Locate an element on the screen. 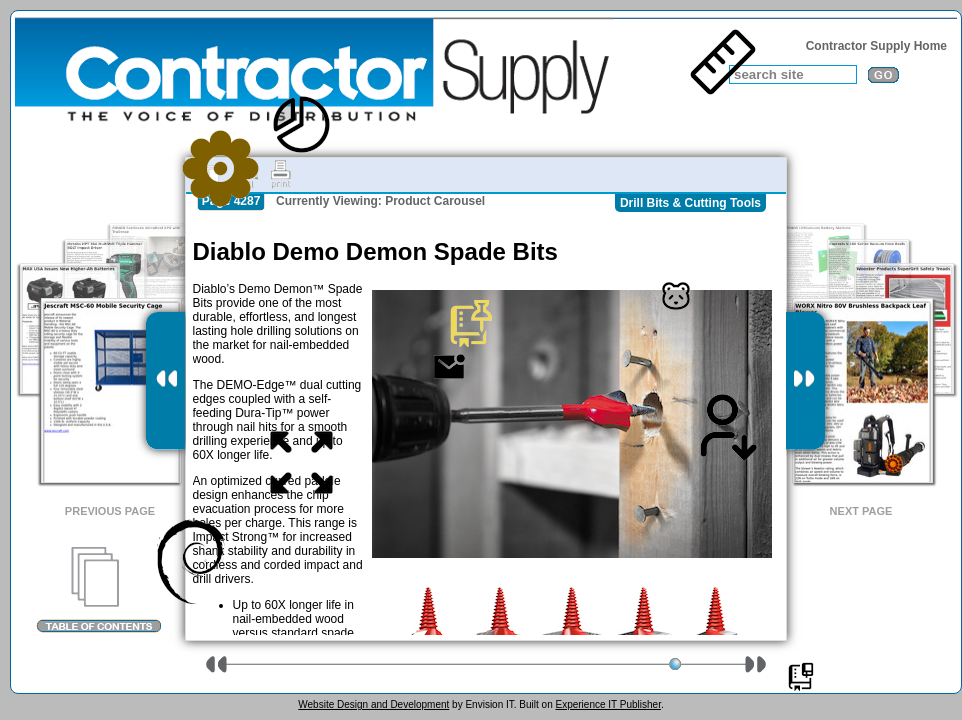 Image resolution: width=962 pixels, height=720 pixels. view analytics or statistics breakdown is located at coordinates (301, 124).